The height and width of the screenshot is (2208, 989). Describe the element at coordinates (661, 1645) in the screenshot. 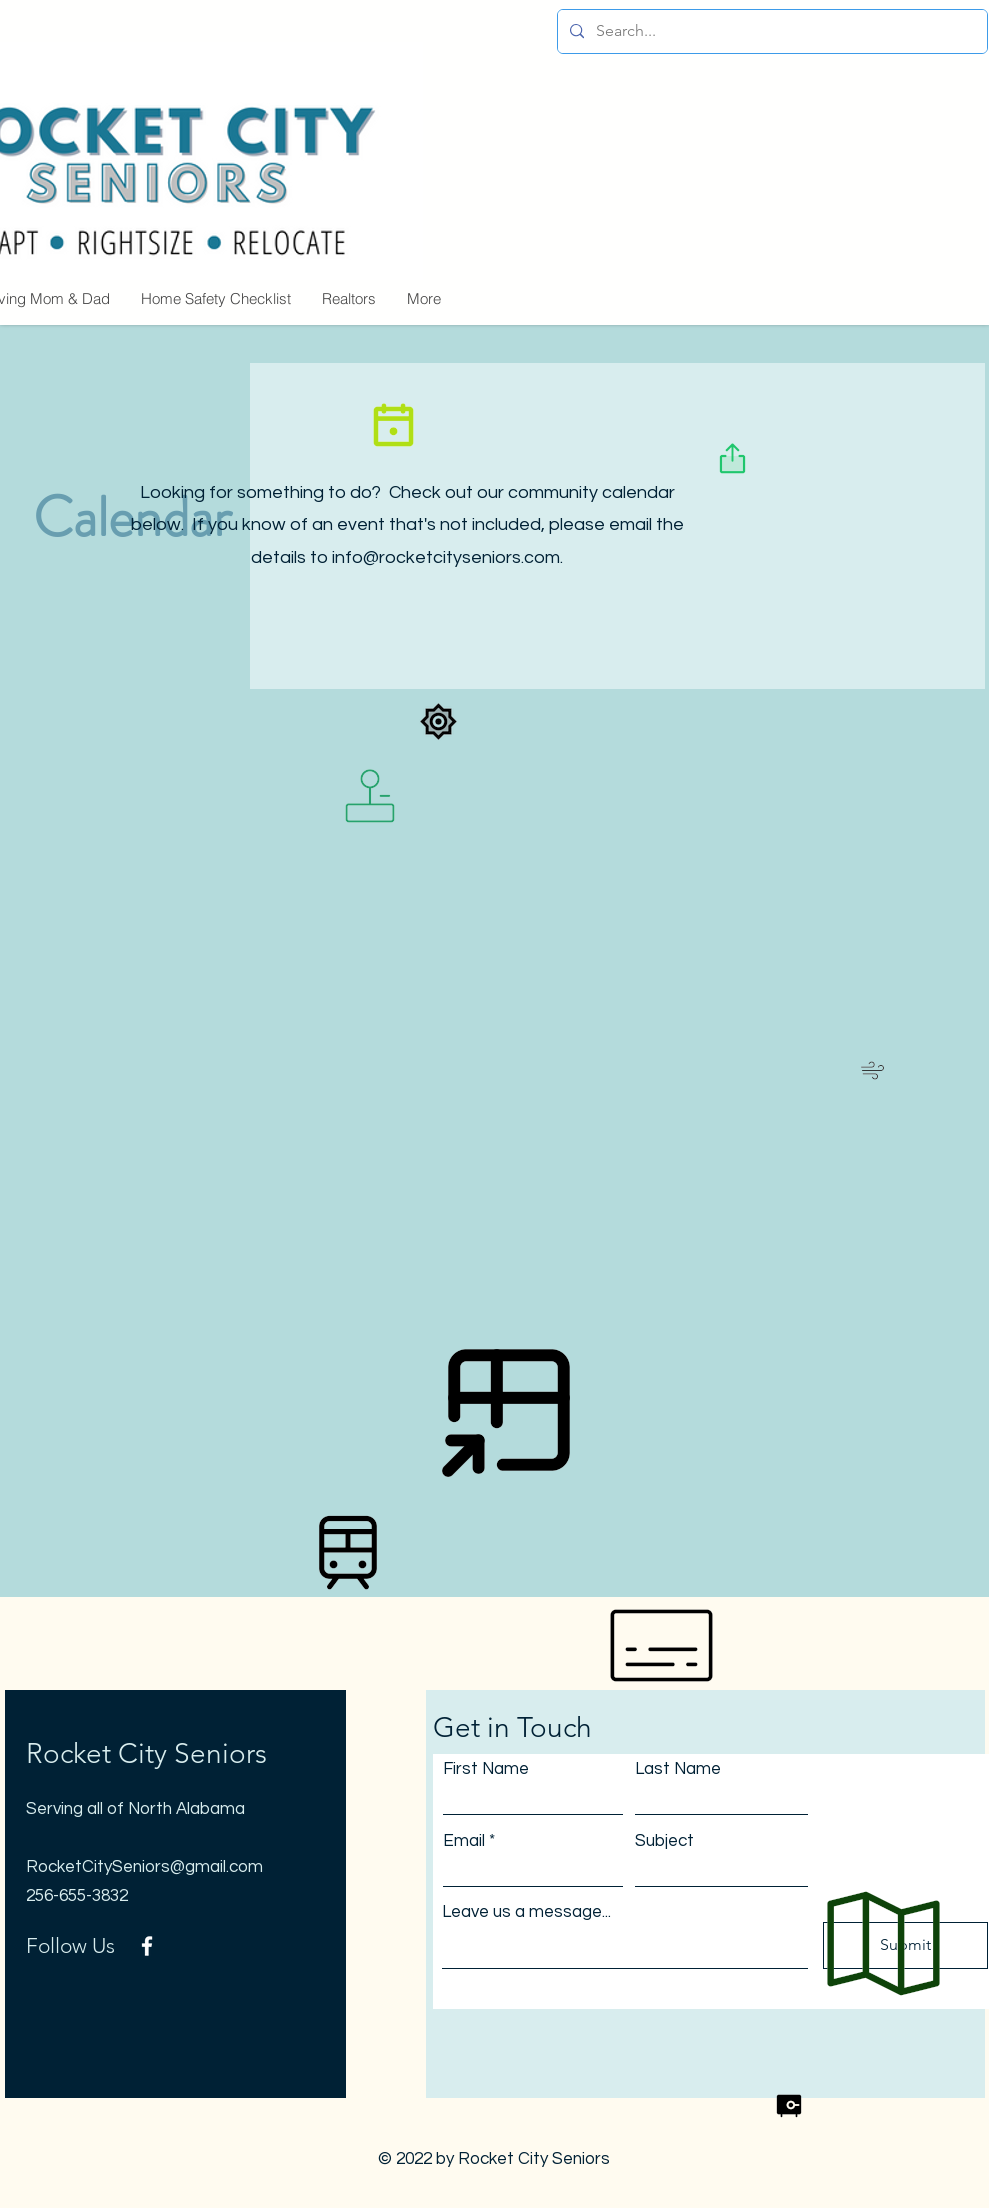

I see `enable subtitles or closed captions` at that location.